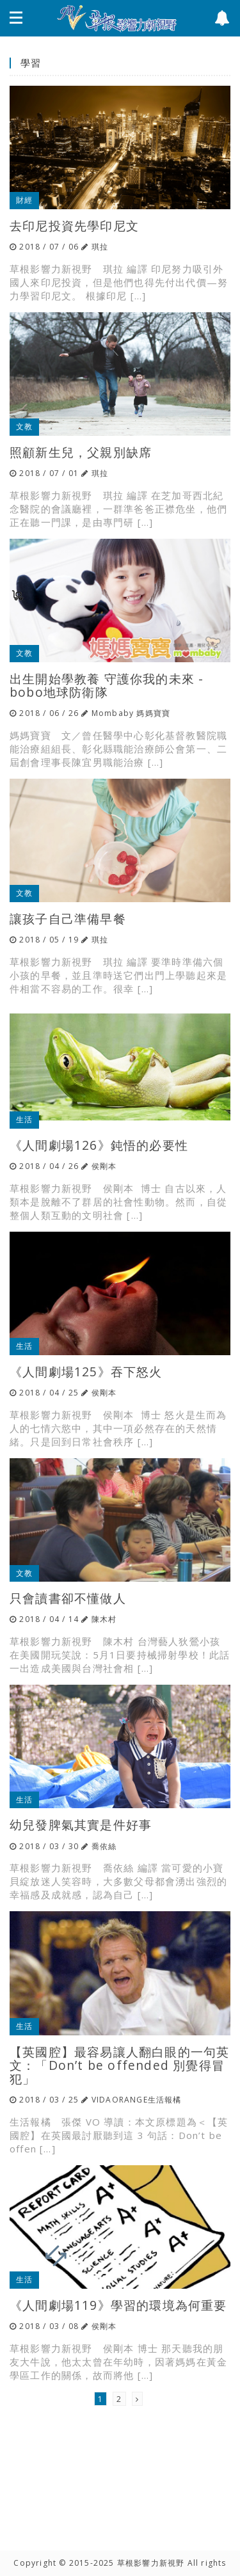 This screenshot has width=240, height=2576. What do you see at coordinates (56, 2255) in the screenshot?
I see `expand or resize diagonally` at bounding box center [56, 2255].